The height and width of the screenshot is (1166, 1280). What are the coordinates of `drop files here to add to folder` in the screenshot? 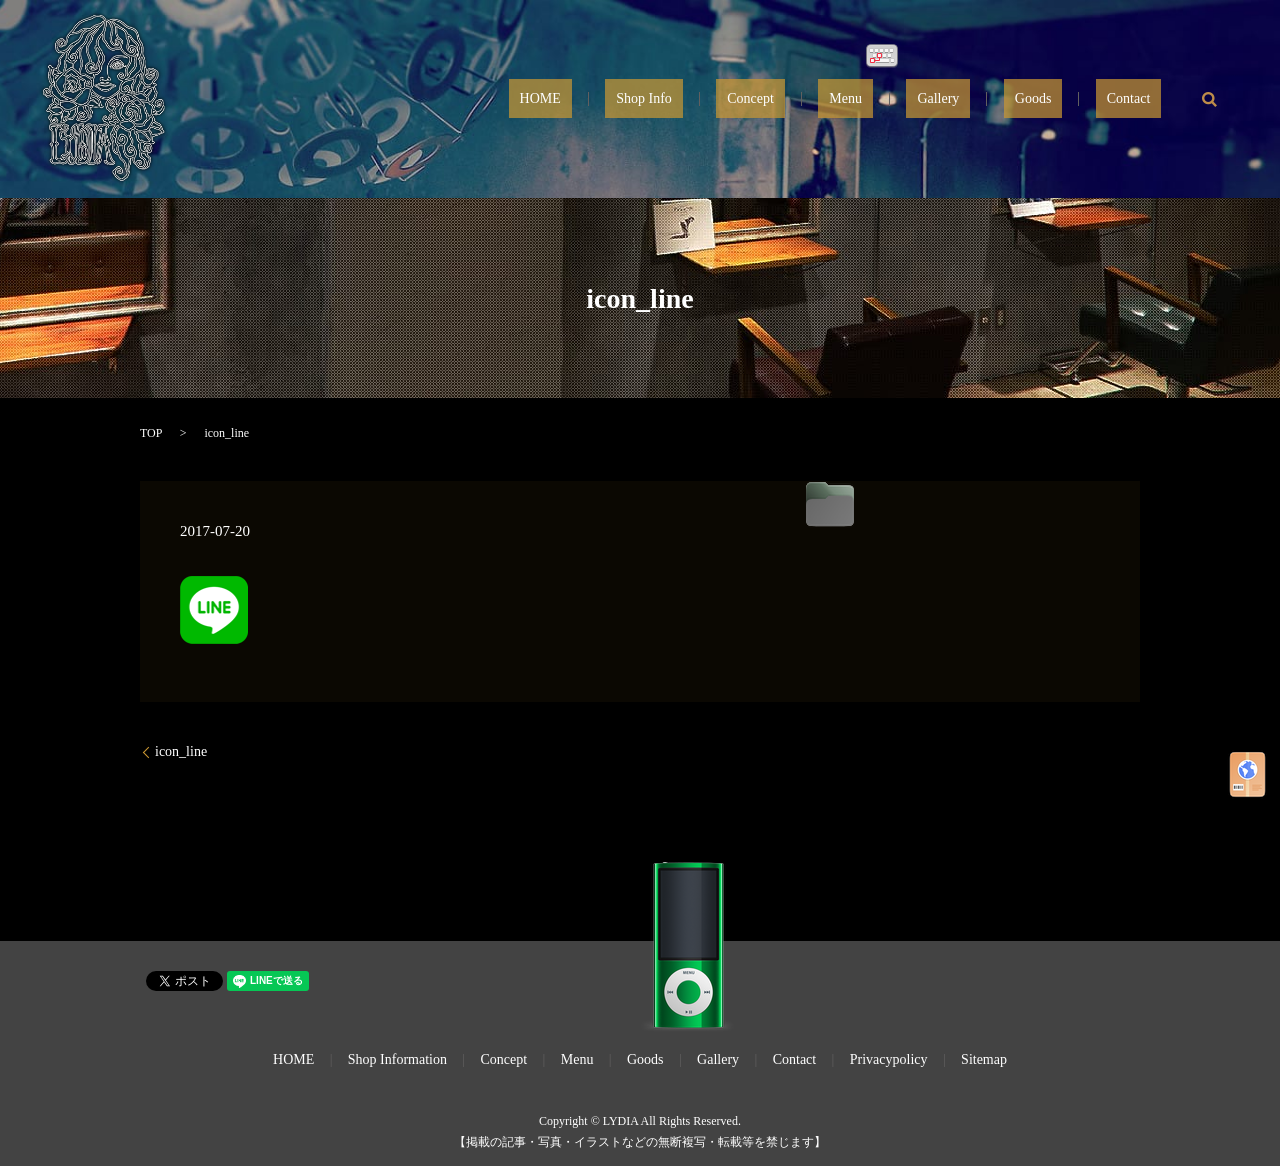 It's located at (830, 504).